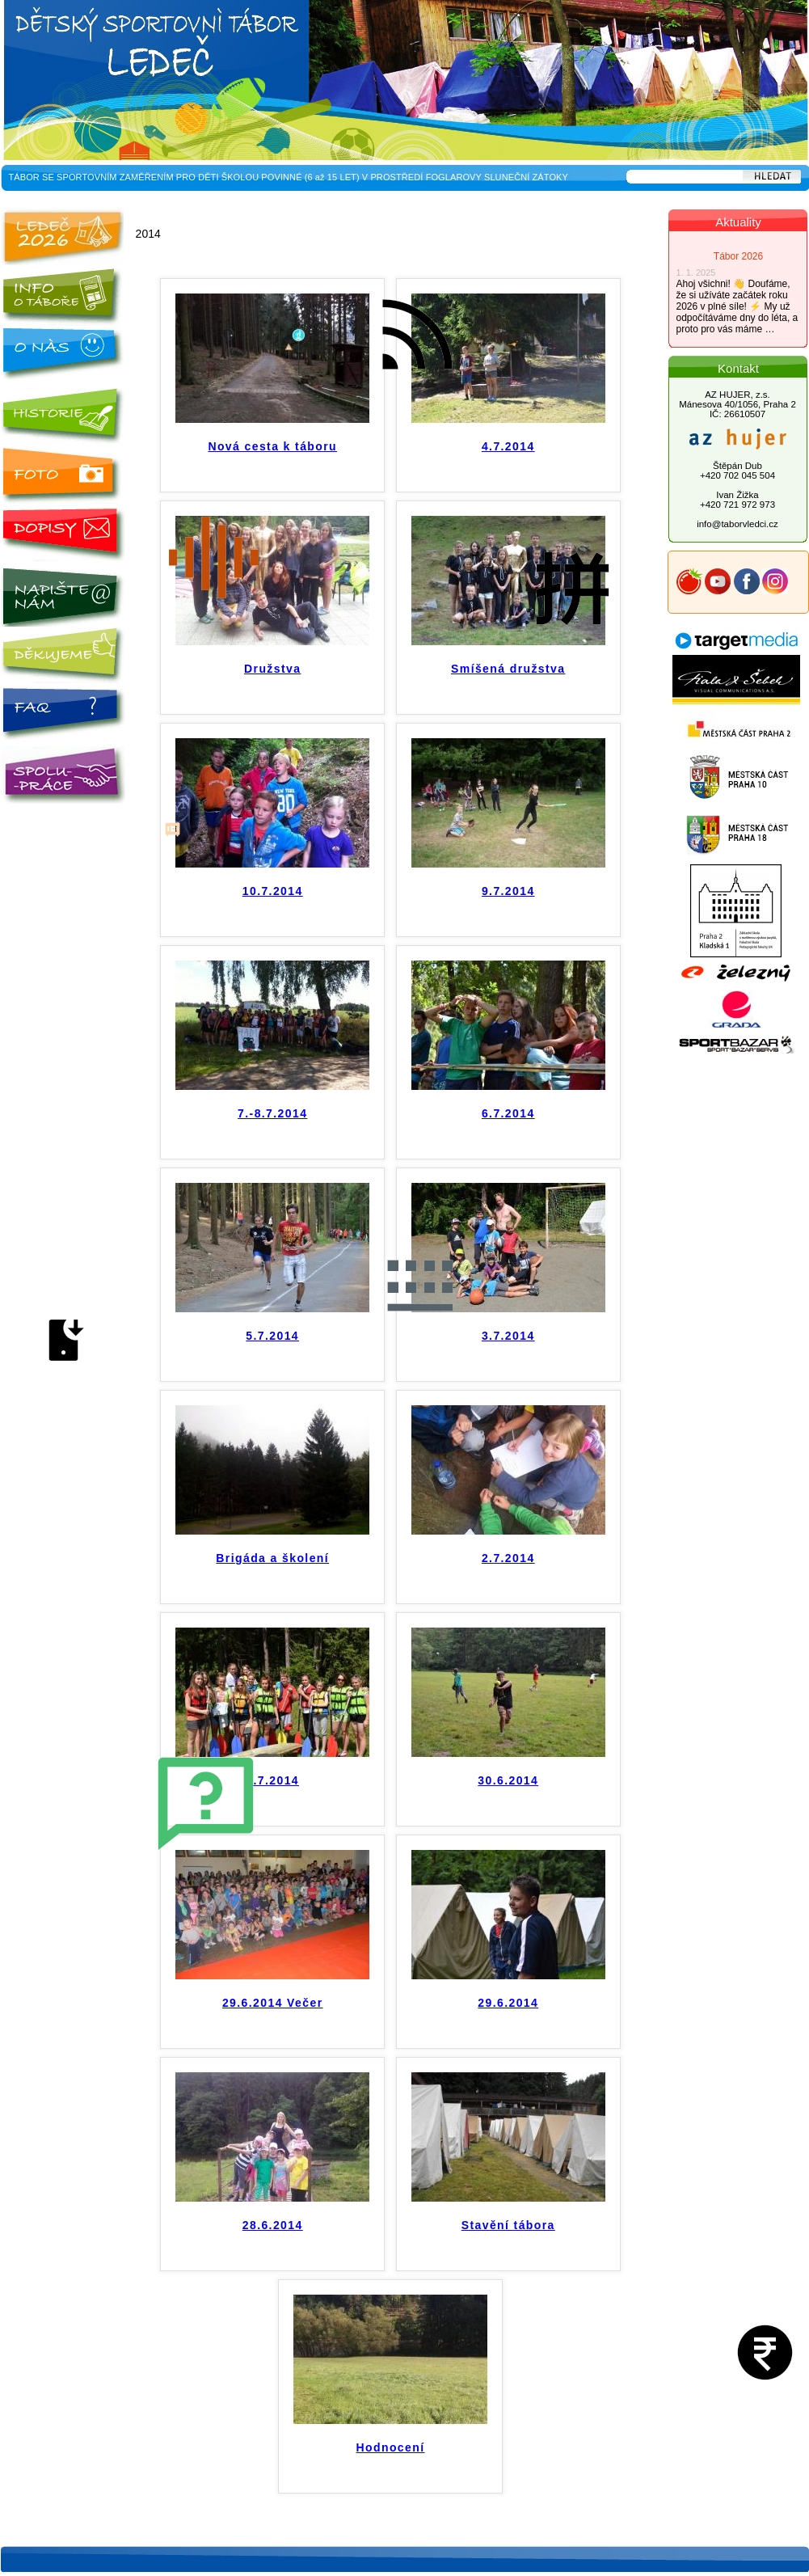 The width and height of the screenshot is (809, 2576). I want to click on download app to mobile device, so click(63, 1340).